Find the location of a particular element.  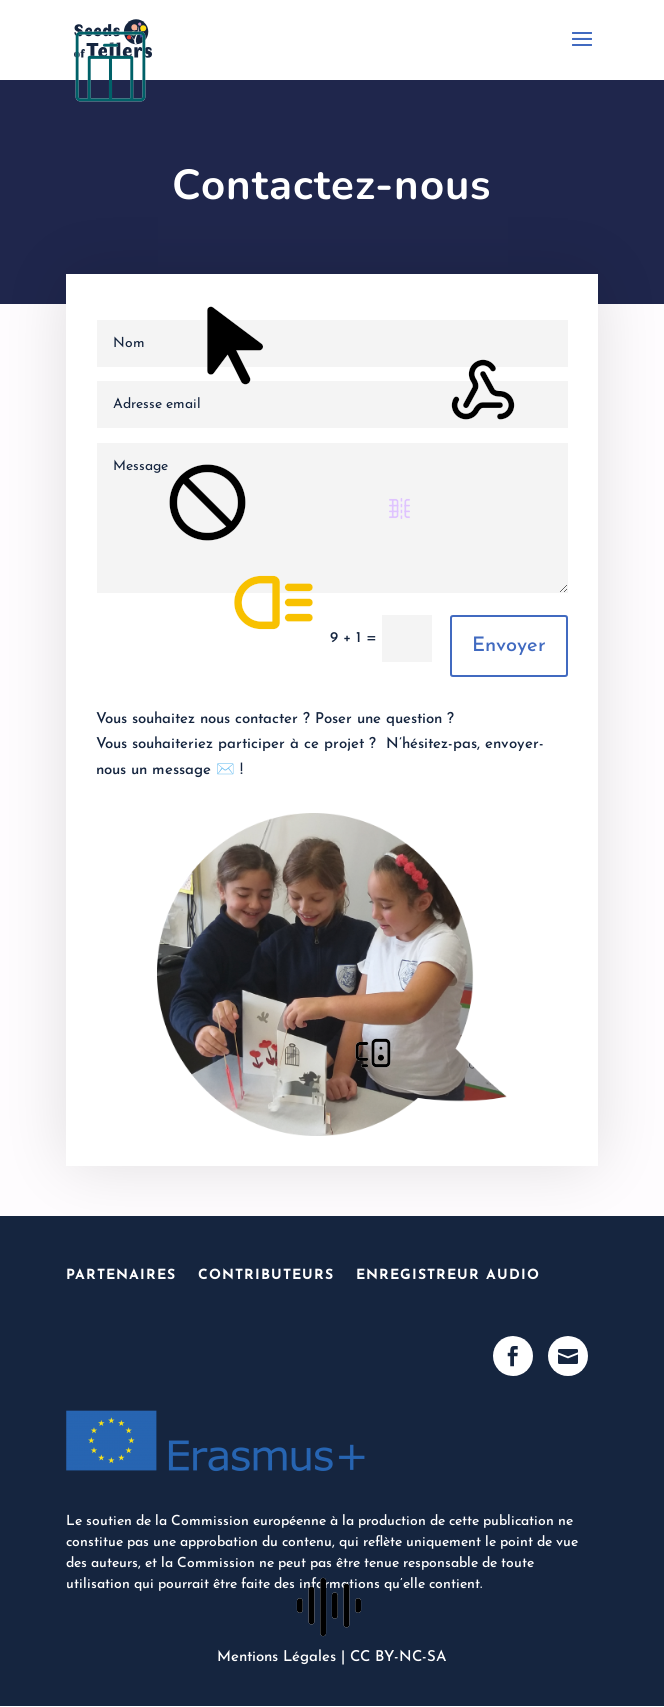

cursor or pointer indicator is located at coordinates (231, 345).